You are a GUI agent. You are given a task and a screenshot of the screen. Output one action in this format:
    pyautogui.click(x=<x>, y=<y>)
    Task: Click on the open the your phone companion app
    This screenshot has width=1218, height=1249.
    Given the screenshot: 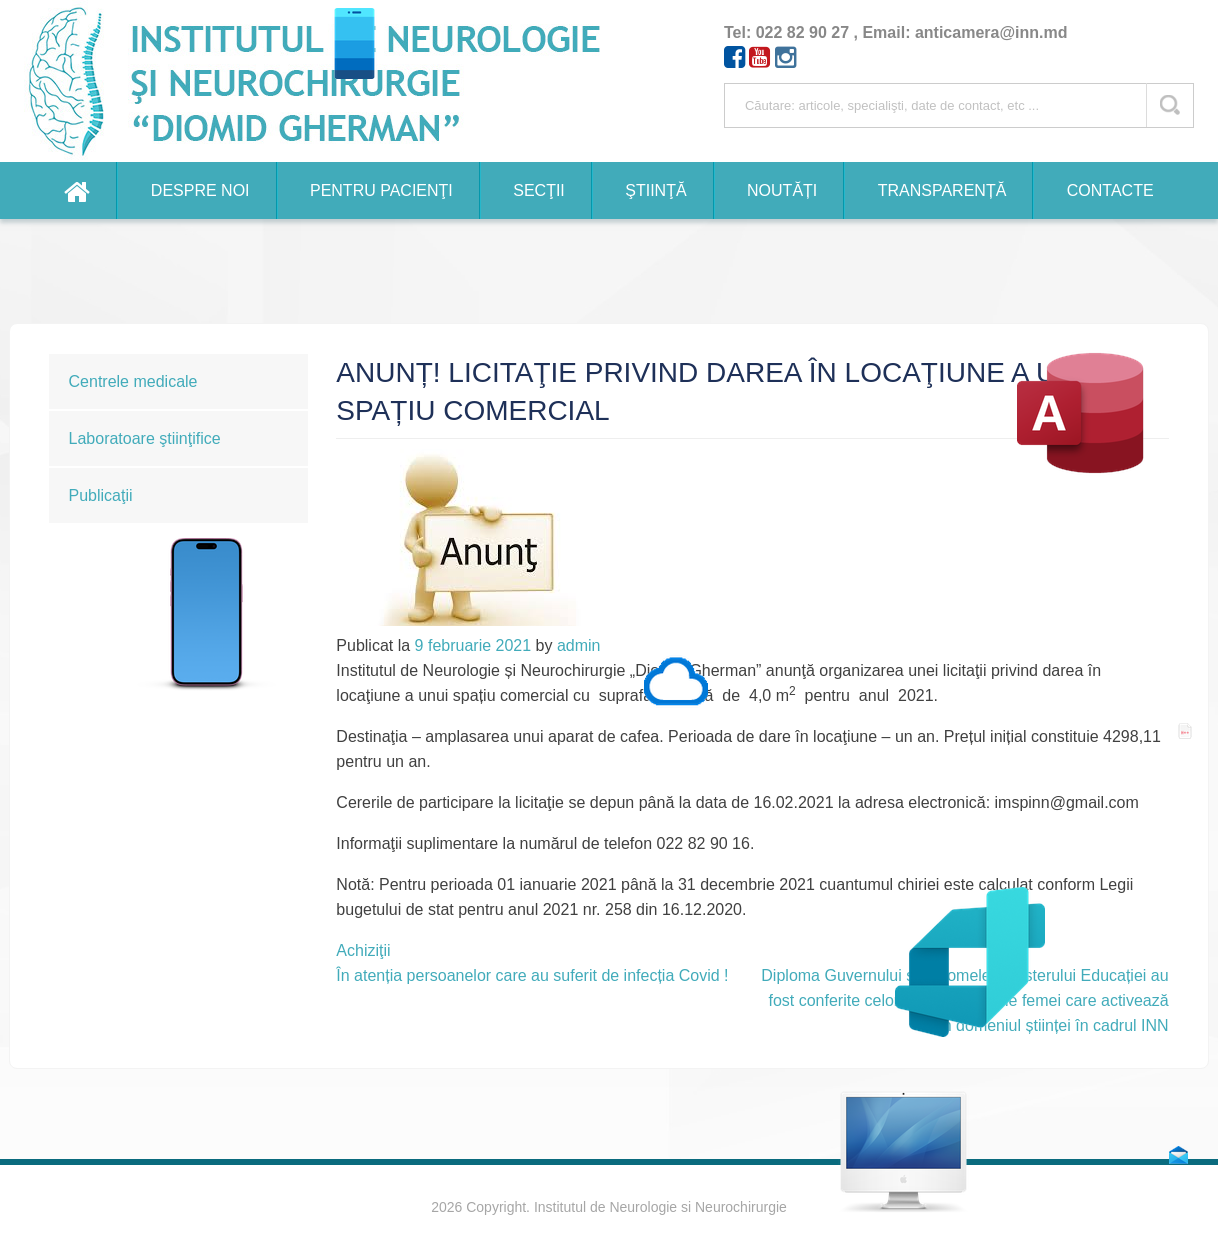 What is the action you would take?
    pyautogui.click(x=354, y=43)
    